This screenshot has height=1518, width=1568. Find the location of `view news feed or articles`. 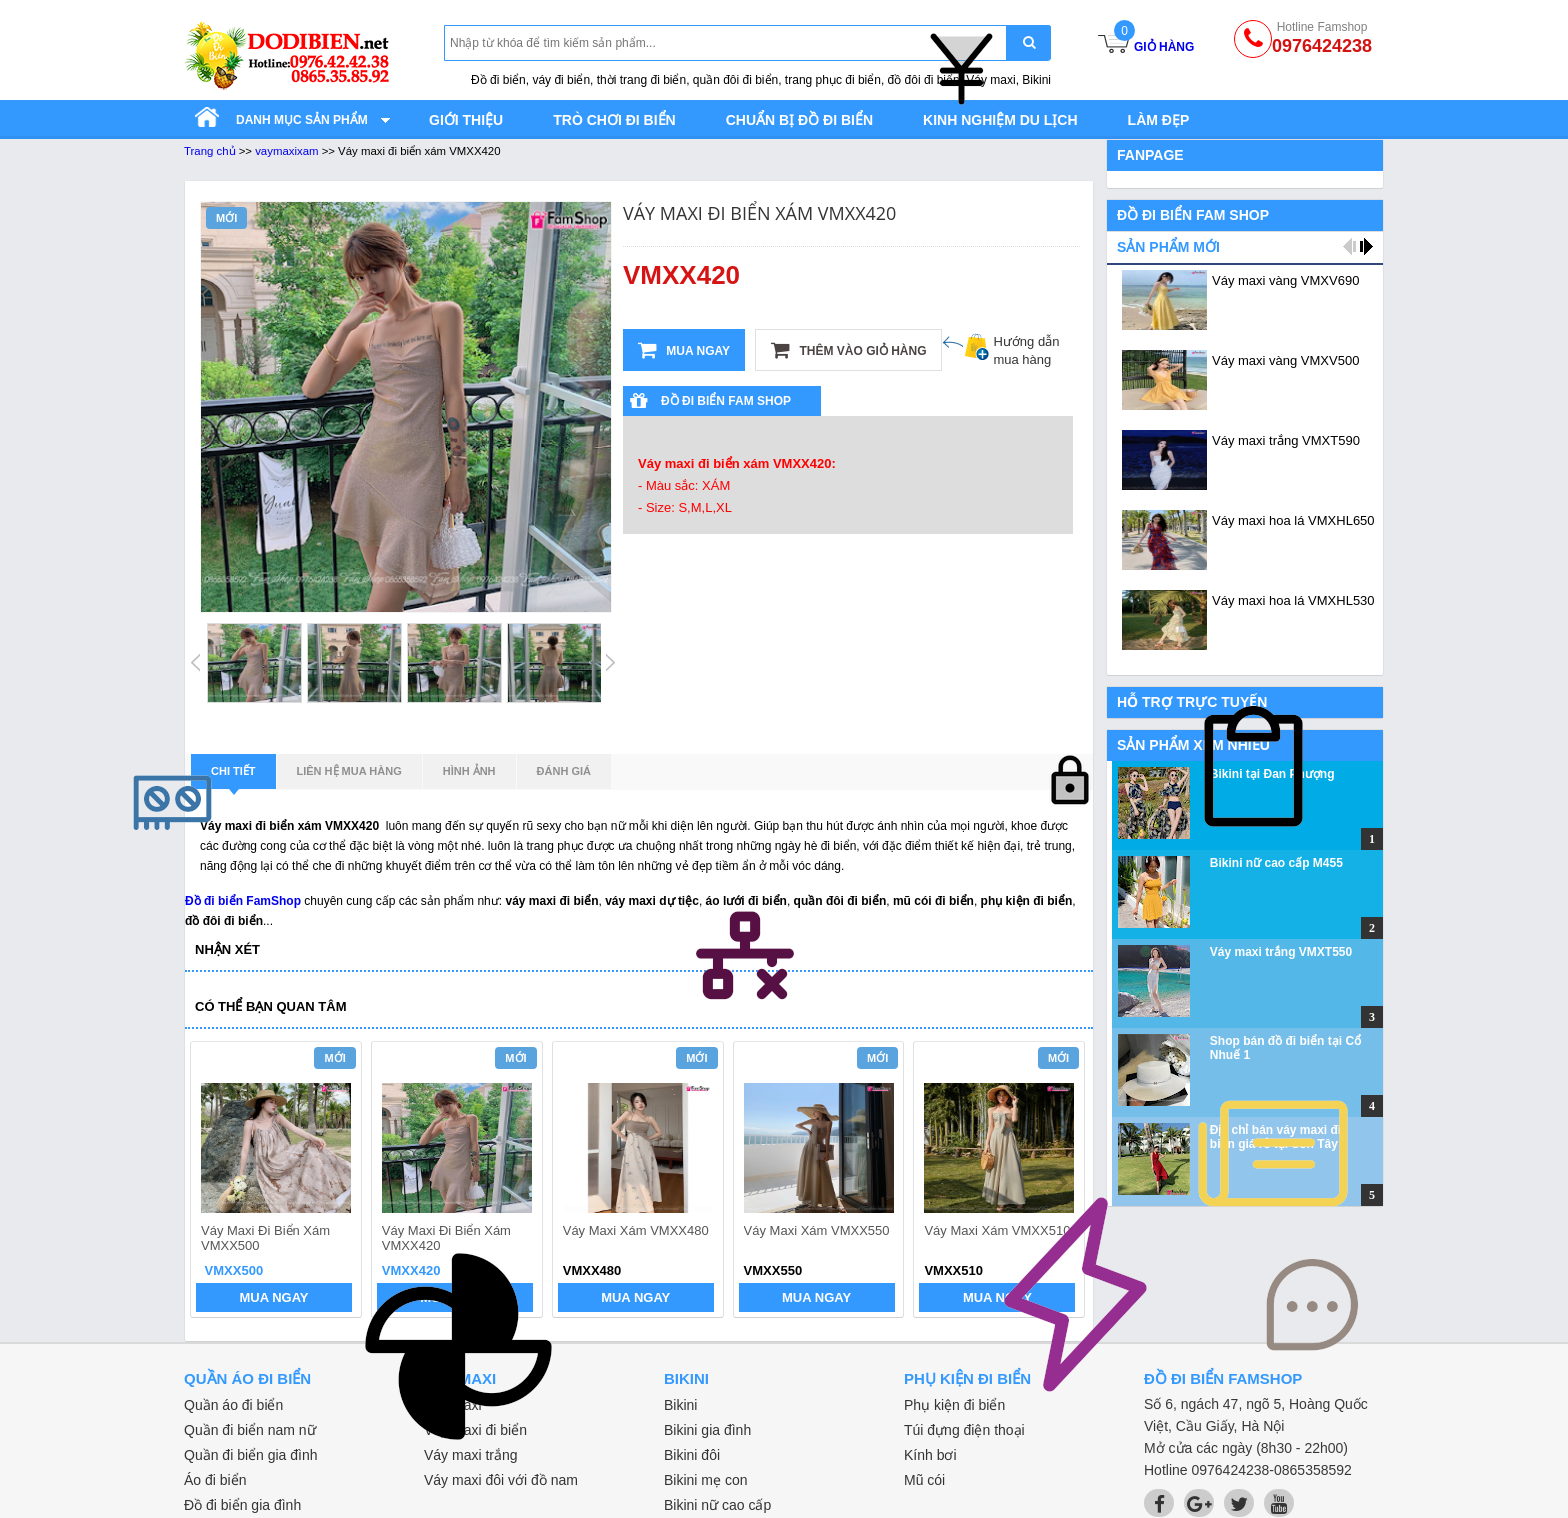

view news feed or articles is located at coordinates (1278, 1153).